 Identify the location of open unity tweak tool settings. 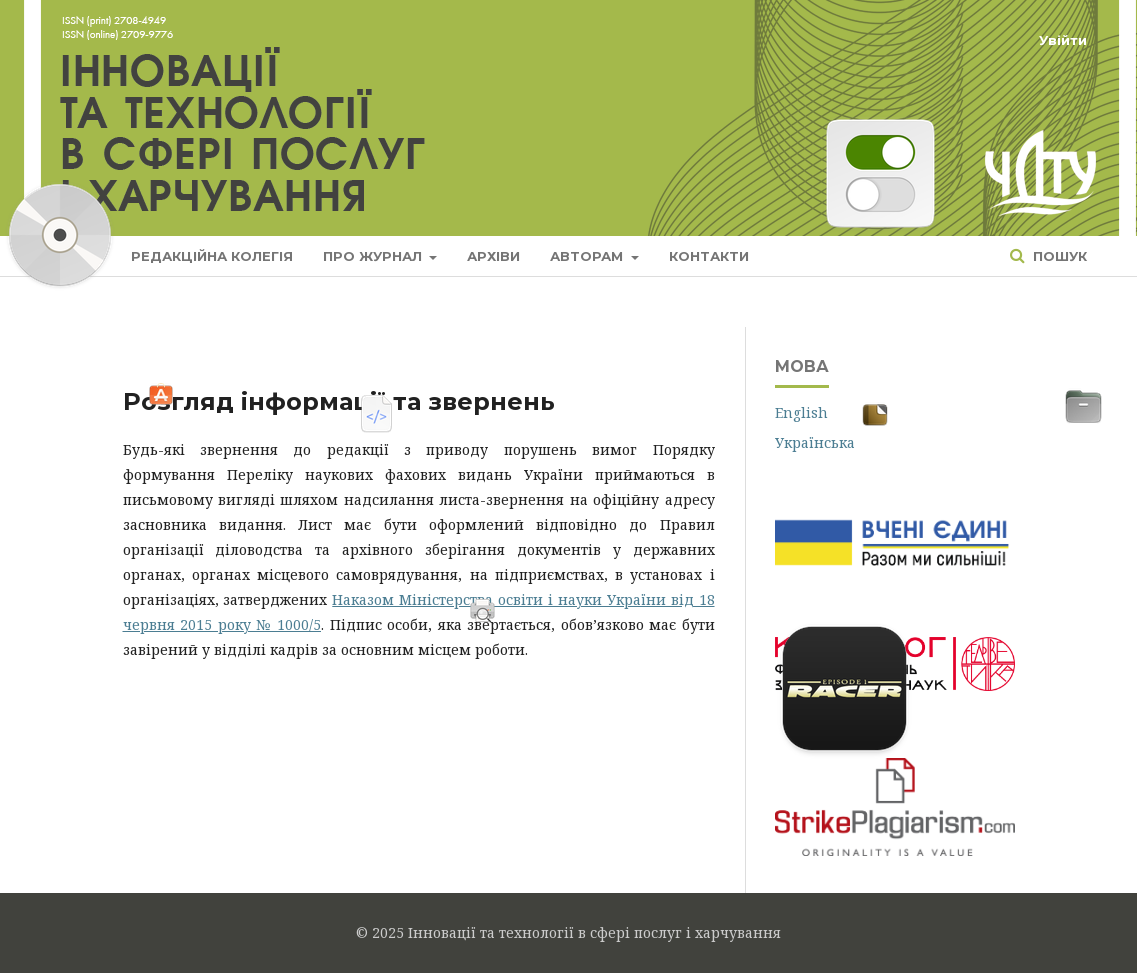
(880, 173).